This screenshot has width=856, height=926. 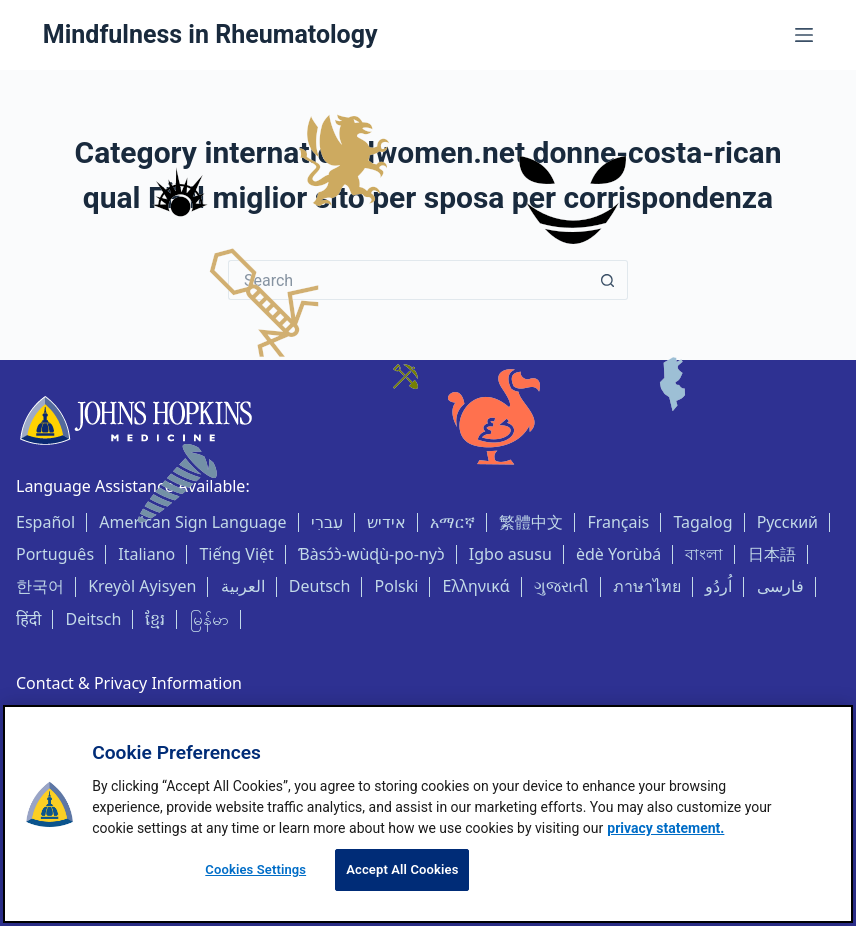 What do you see at coordinates (179, 191) in the screenshot?
I see `view in-game time or day/night cycle` at bounding box center [179, 191].